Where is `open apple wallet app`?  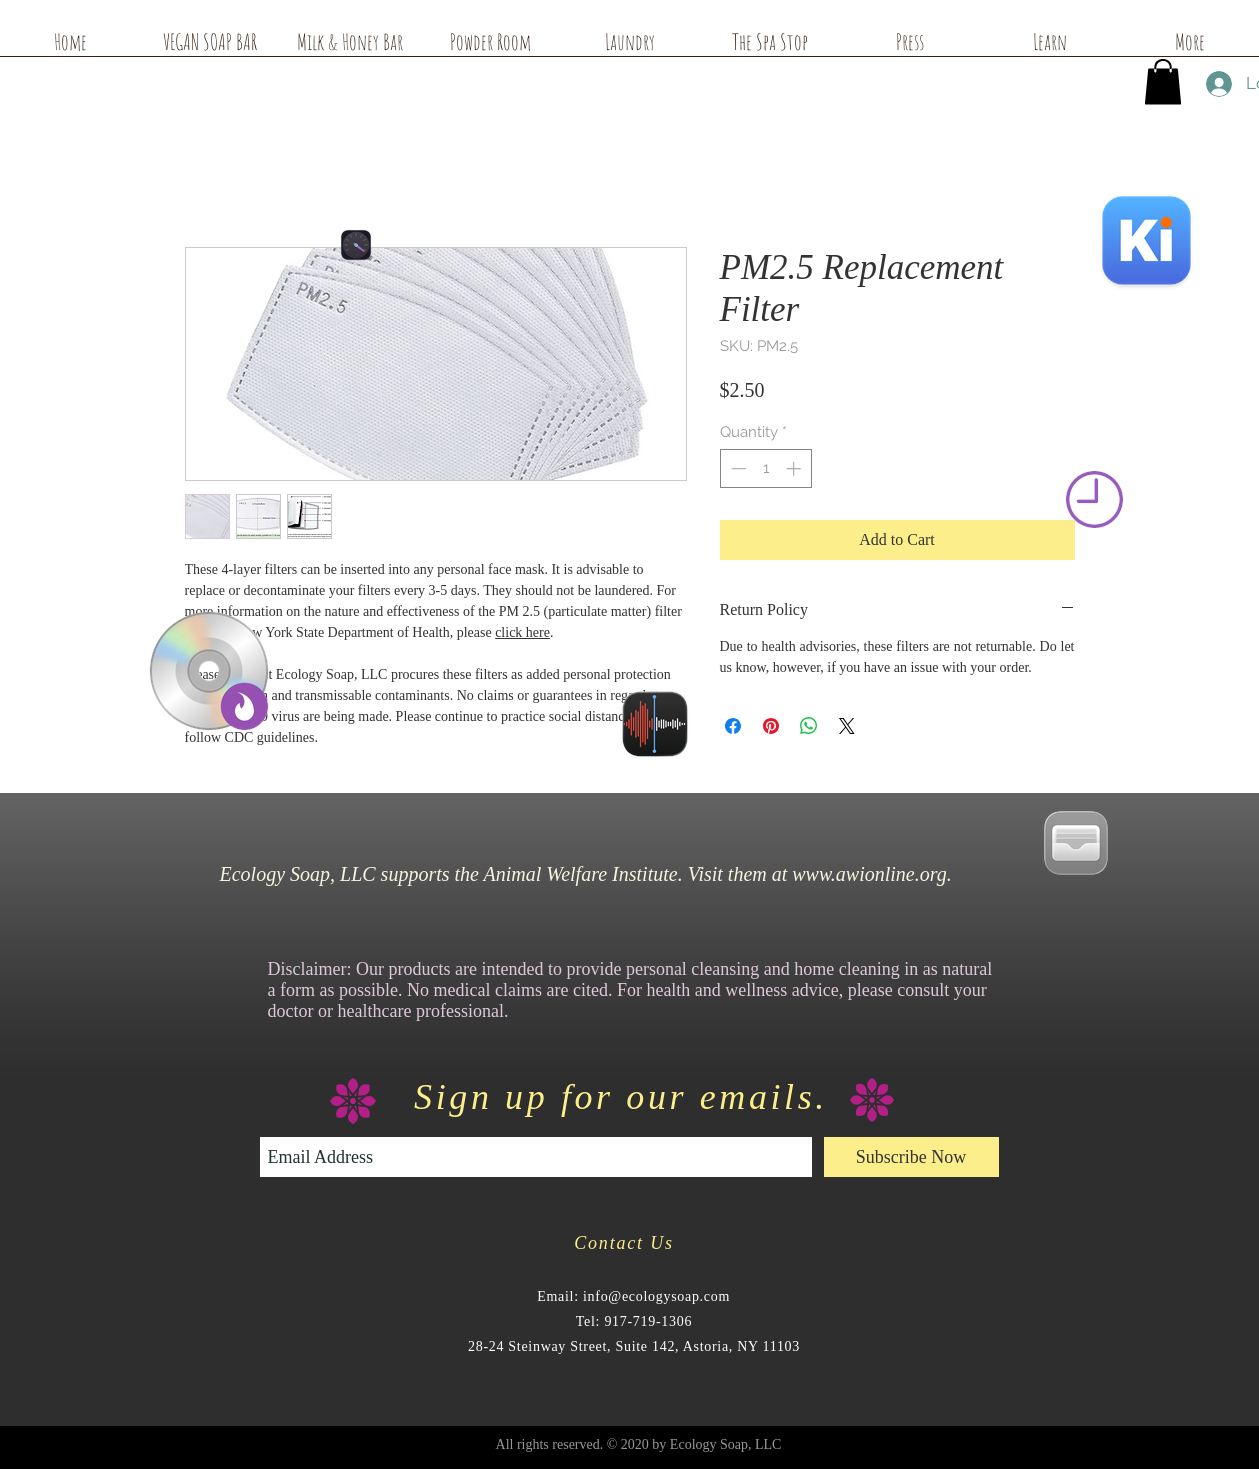
open apple wallet app is located at coordinates (1076, 843).